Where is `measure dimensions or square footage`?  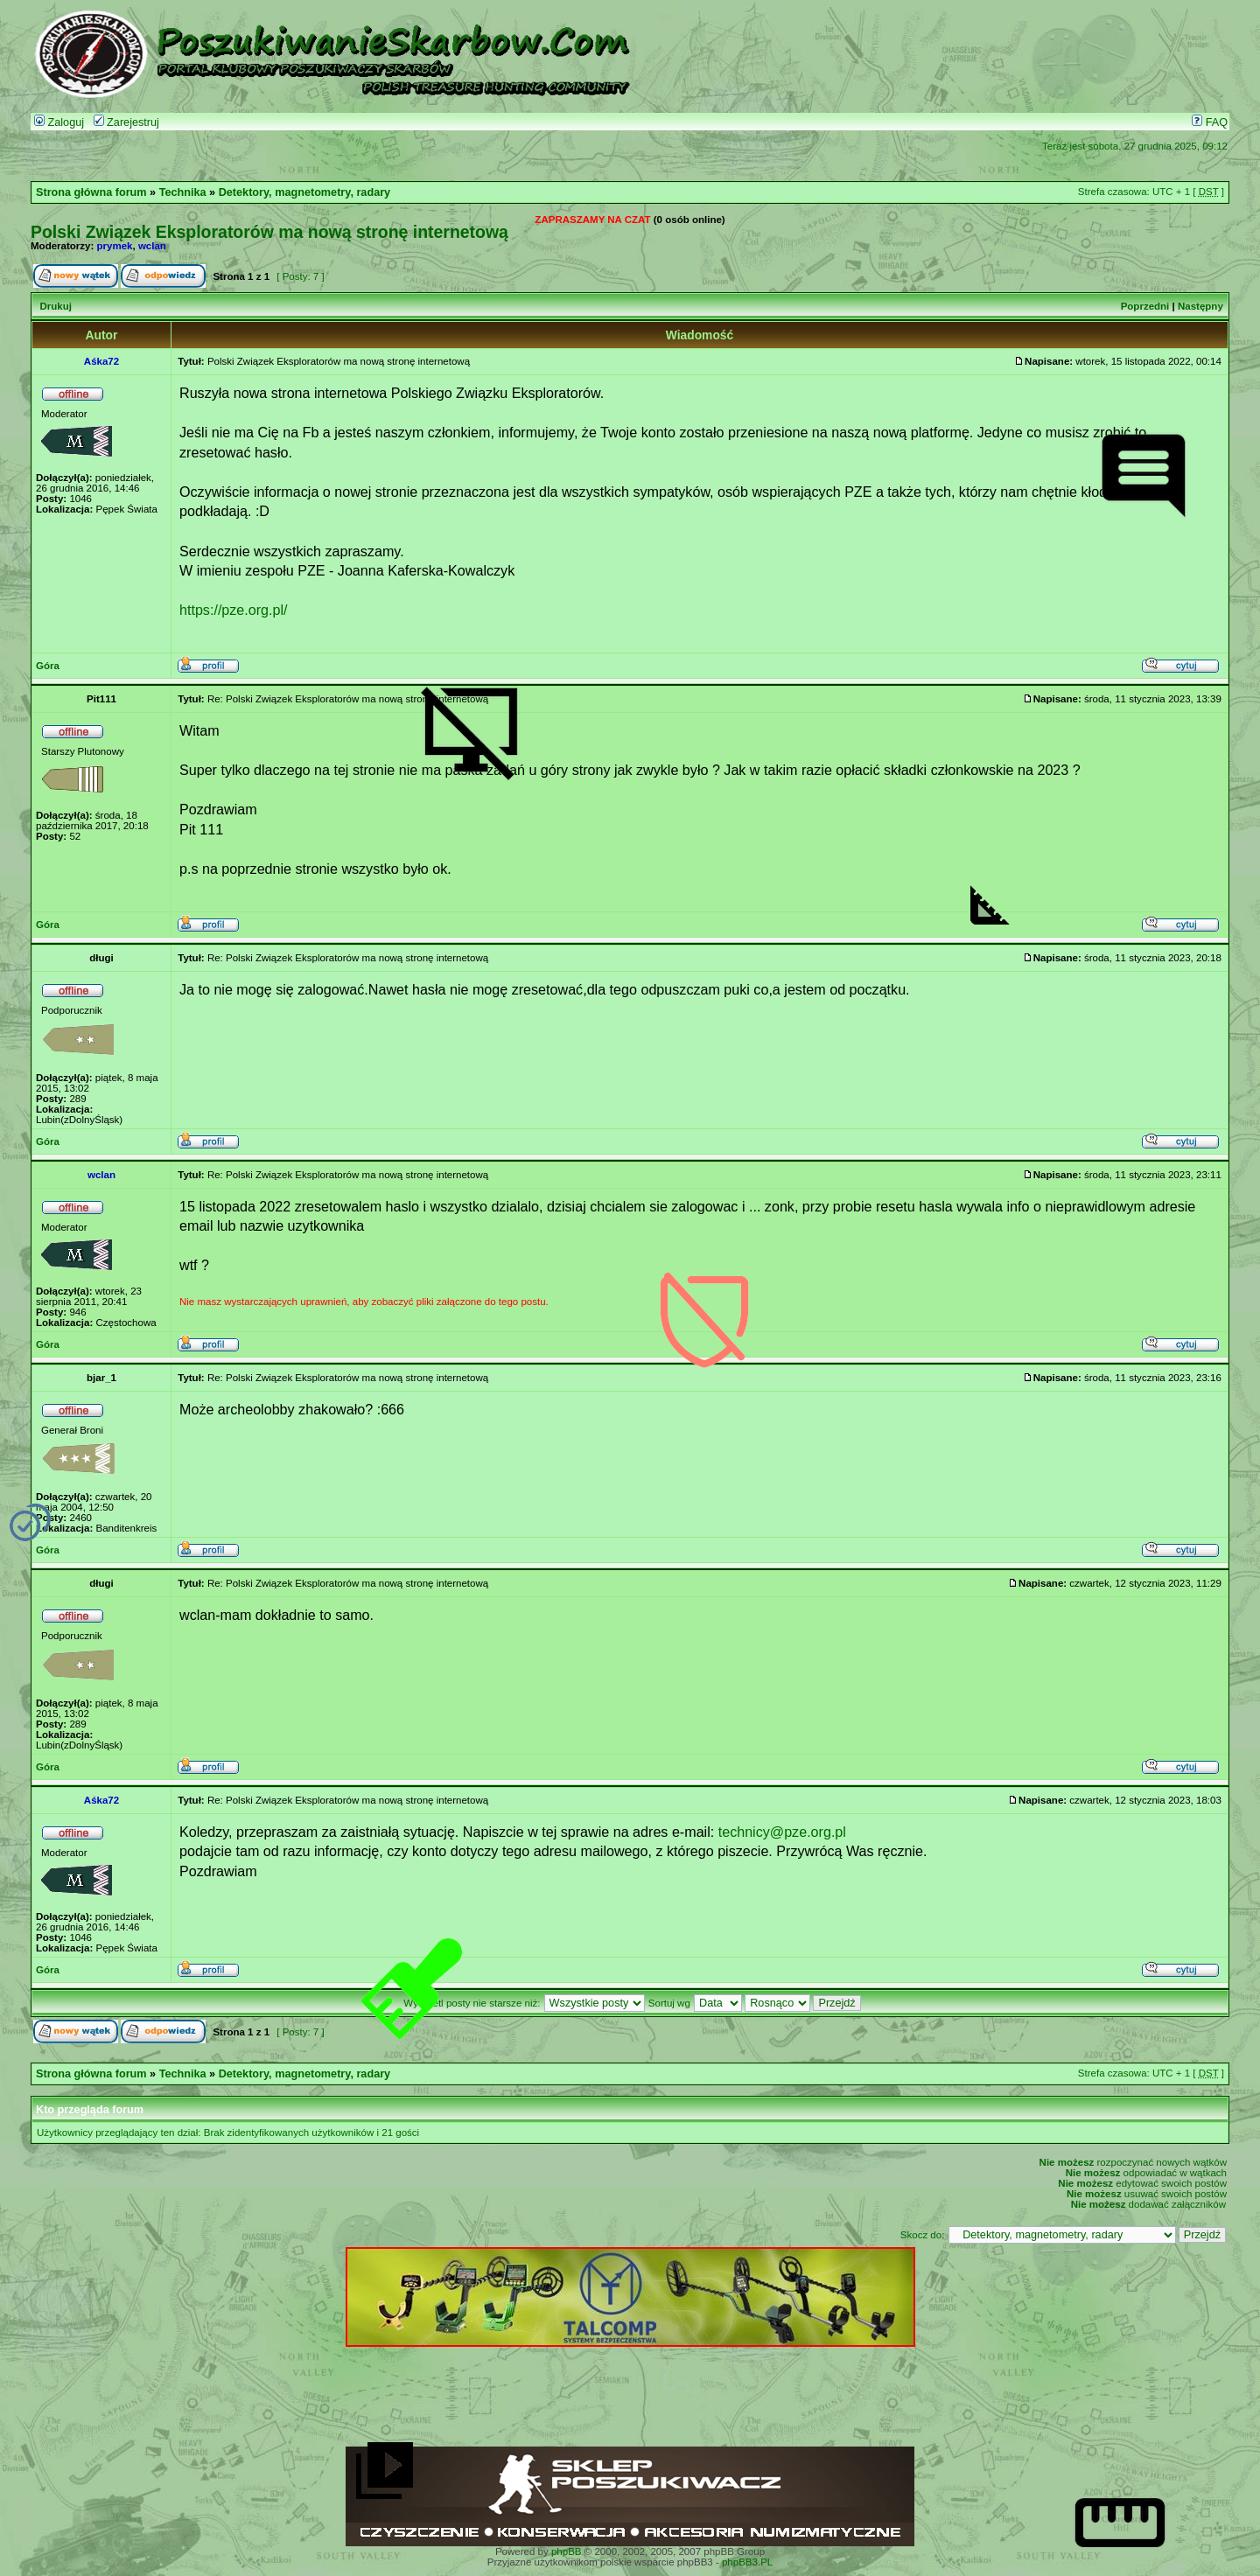
measure dimensions or square footage is located at coordinates (990, 904).